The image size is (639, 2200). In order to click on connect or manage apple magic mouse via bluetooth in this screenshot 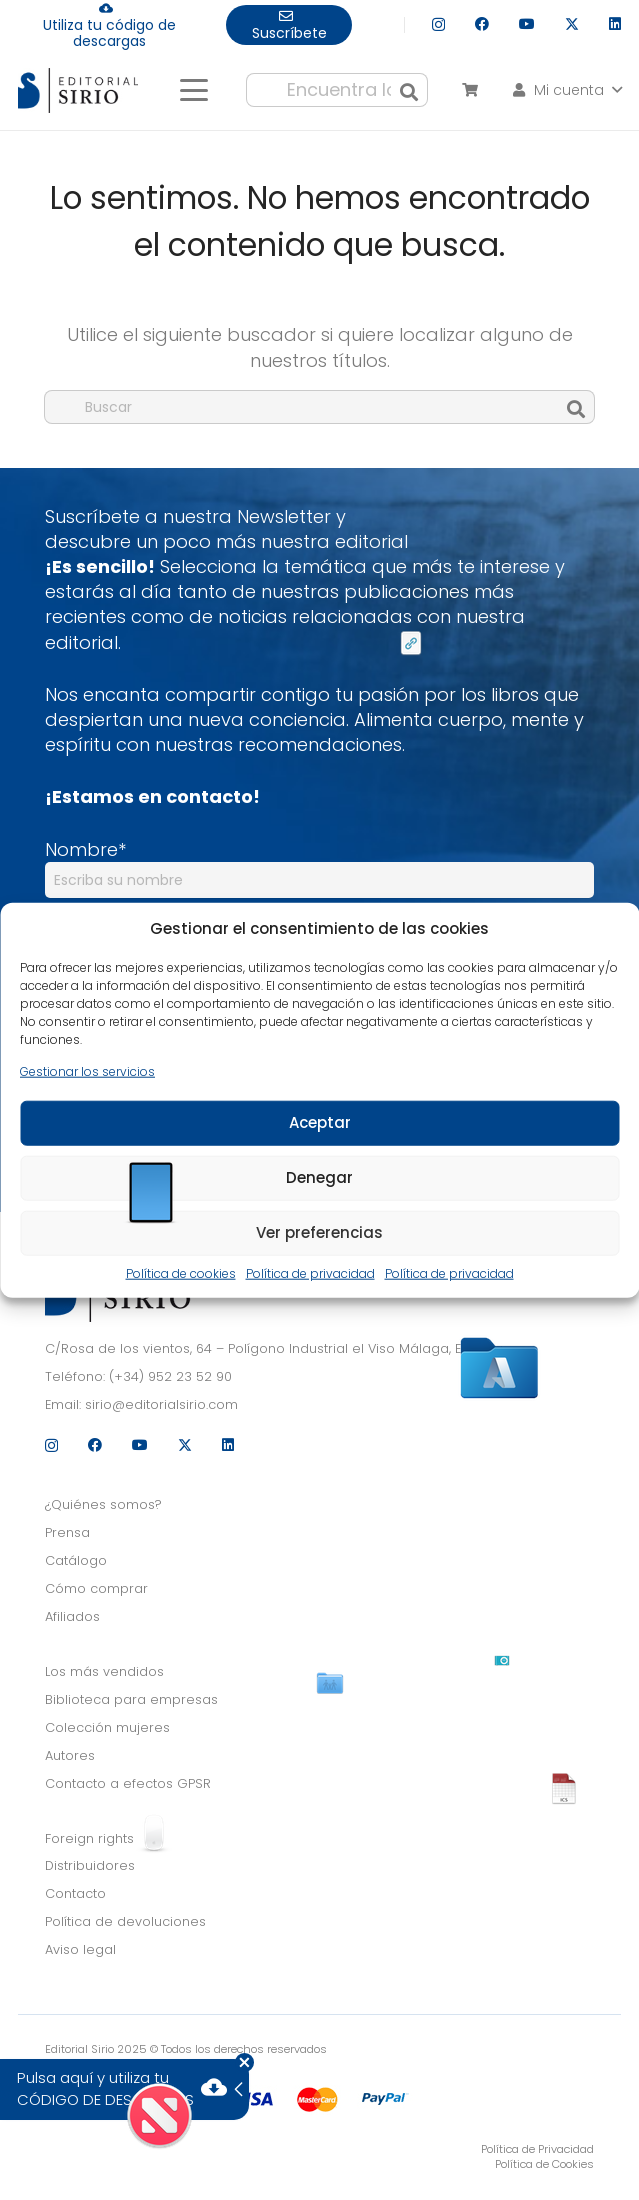, I will do `click(154, 1834)`.